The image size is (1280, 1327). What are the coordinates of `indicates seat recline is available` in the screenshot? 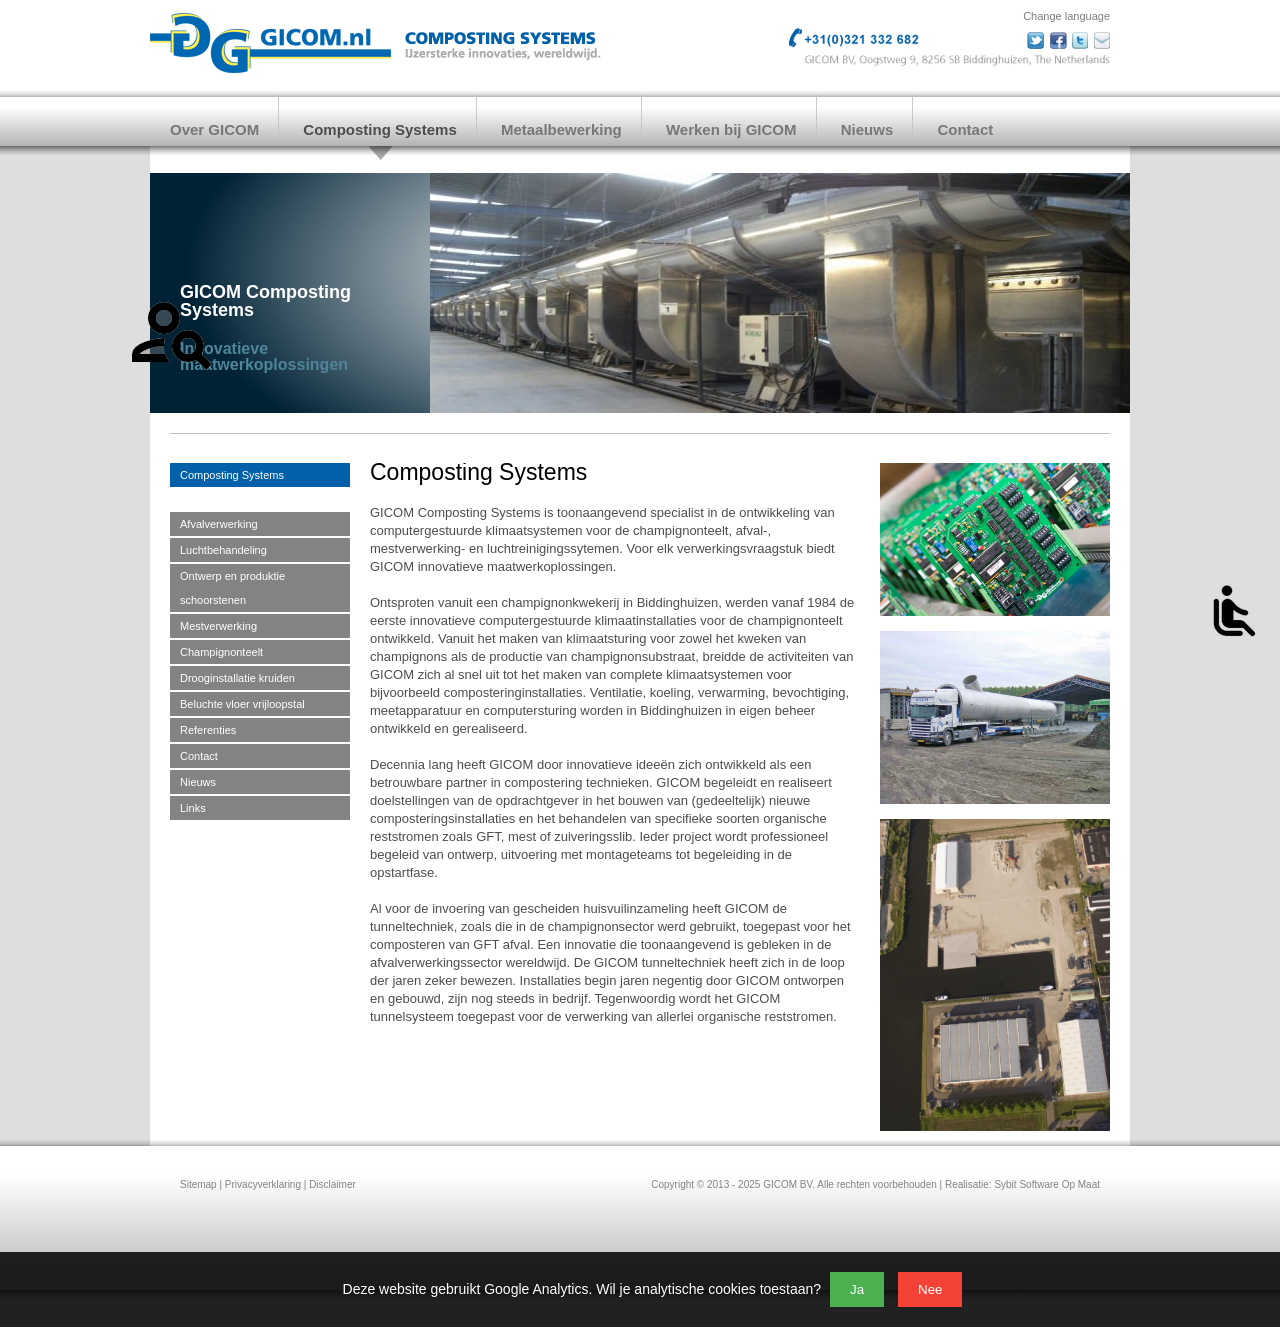 It's located at (1235, 612).